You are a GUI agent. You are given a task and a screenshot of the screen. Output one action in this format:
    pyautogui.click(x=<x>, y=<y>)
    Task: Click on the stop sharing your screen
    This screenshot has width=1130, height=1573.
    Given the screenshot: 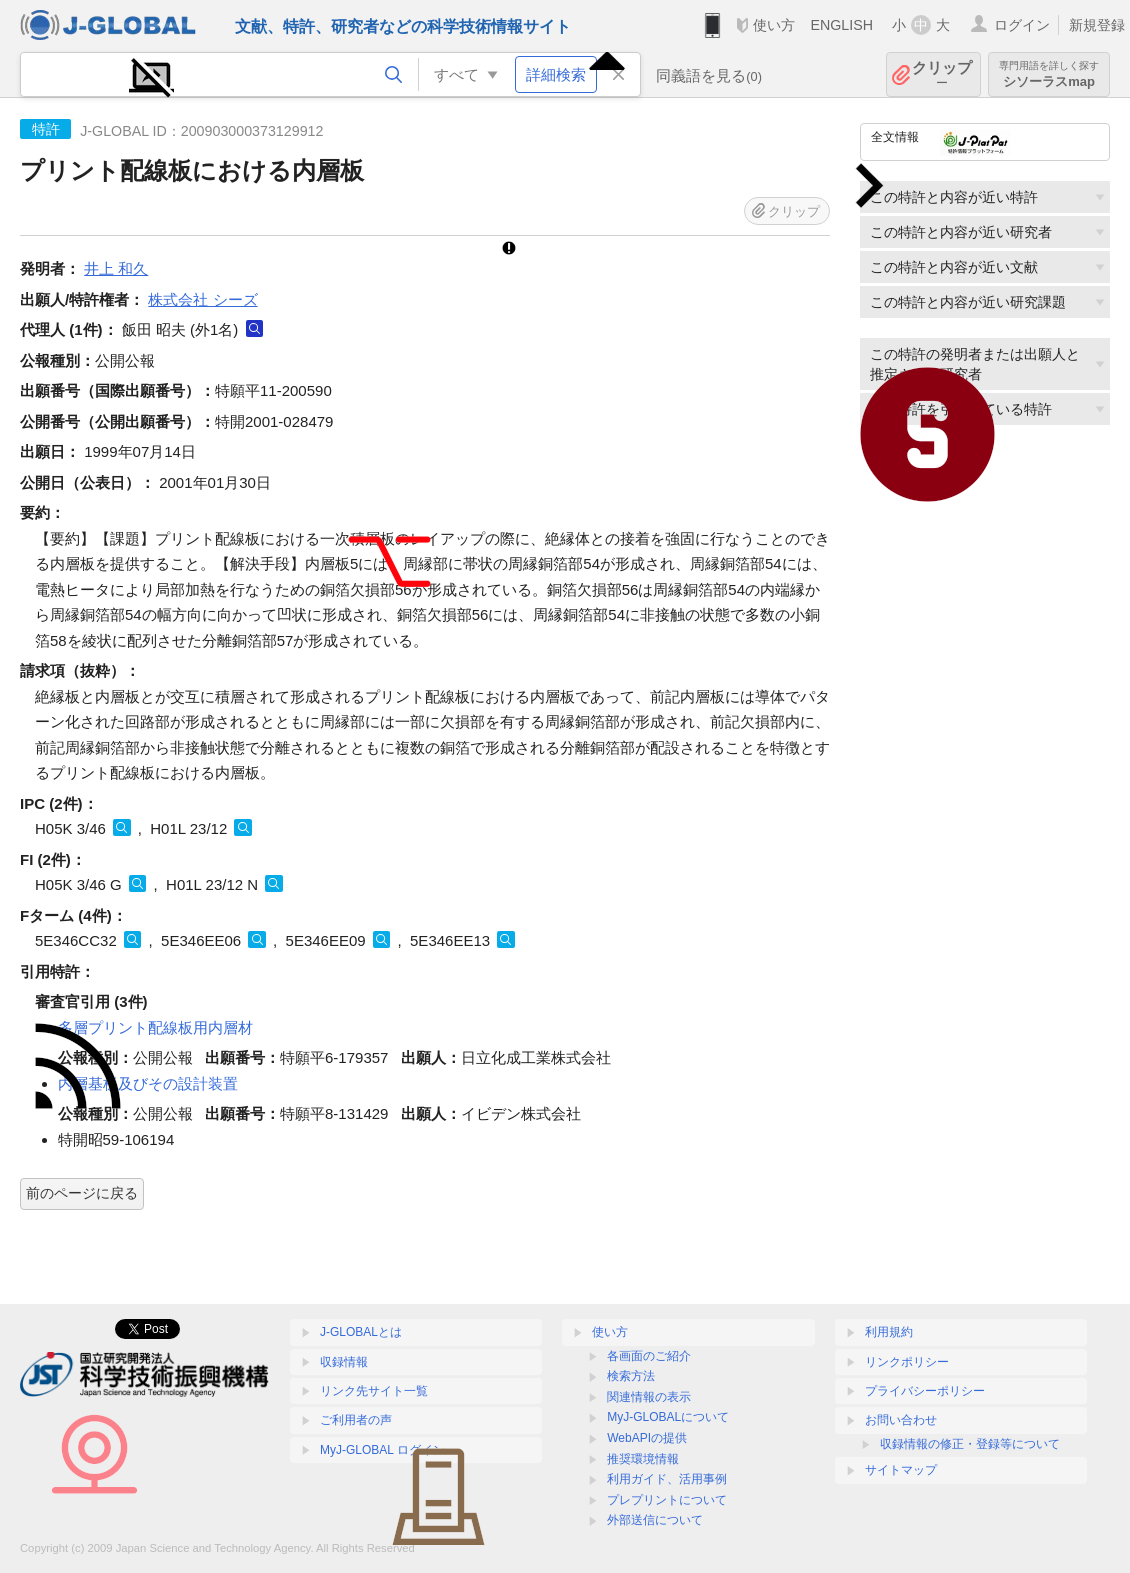 What is the action you would take?
    pyautogui.click(x=151, y=77)
    